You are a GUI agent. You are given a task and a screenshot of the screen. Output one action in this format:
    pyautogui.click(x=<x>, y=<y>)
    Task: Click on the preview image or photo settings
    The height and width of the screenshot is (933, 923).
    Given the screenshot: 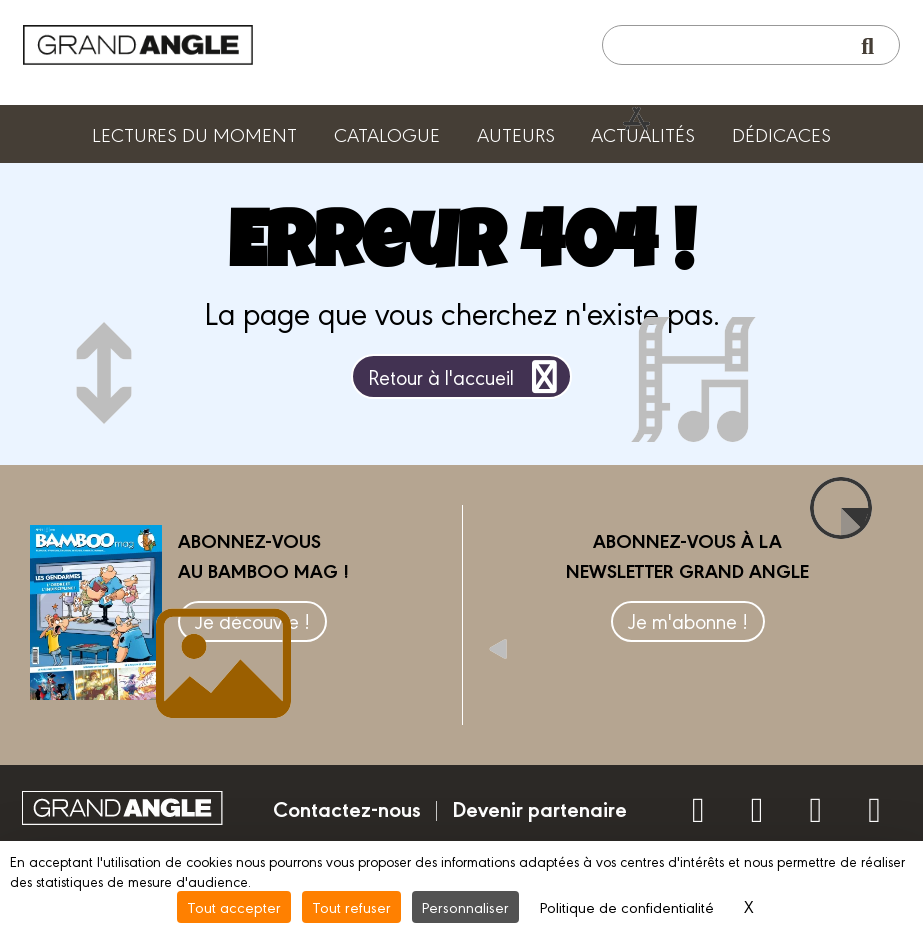 What is the action you would take?
    pyautogui.click(x=223, y=667)
    